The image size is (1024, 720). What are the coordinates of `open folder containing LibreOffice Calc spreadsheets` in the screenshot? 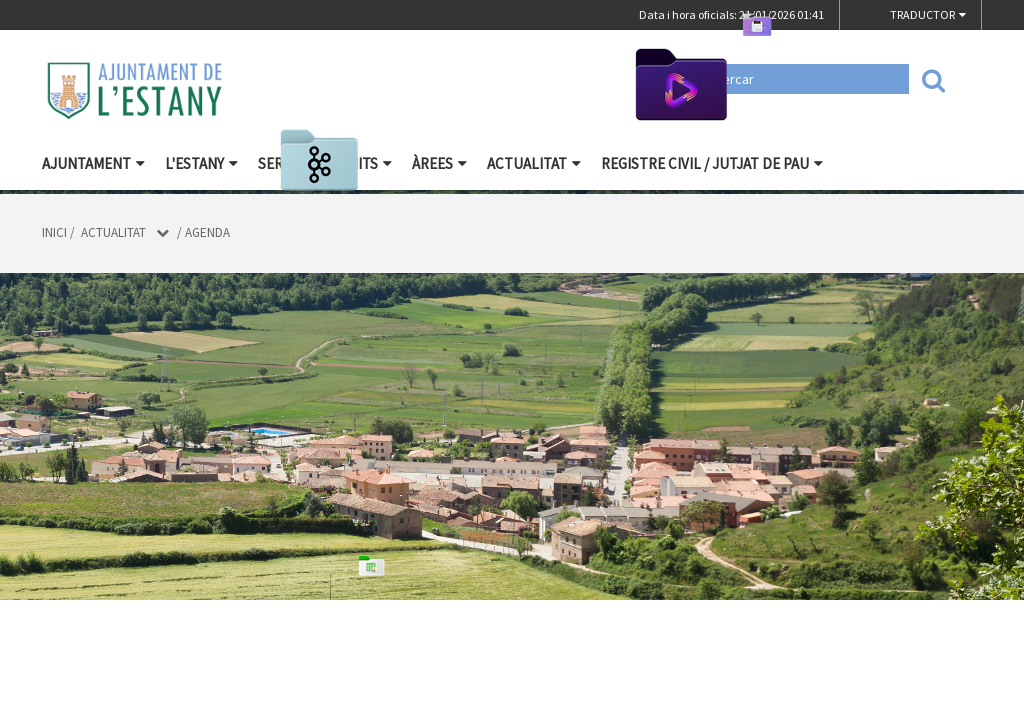 It's located at (371, 566).